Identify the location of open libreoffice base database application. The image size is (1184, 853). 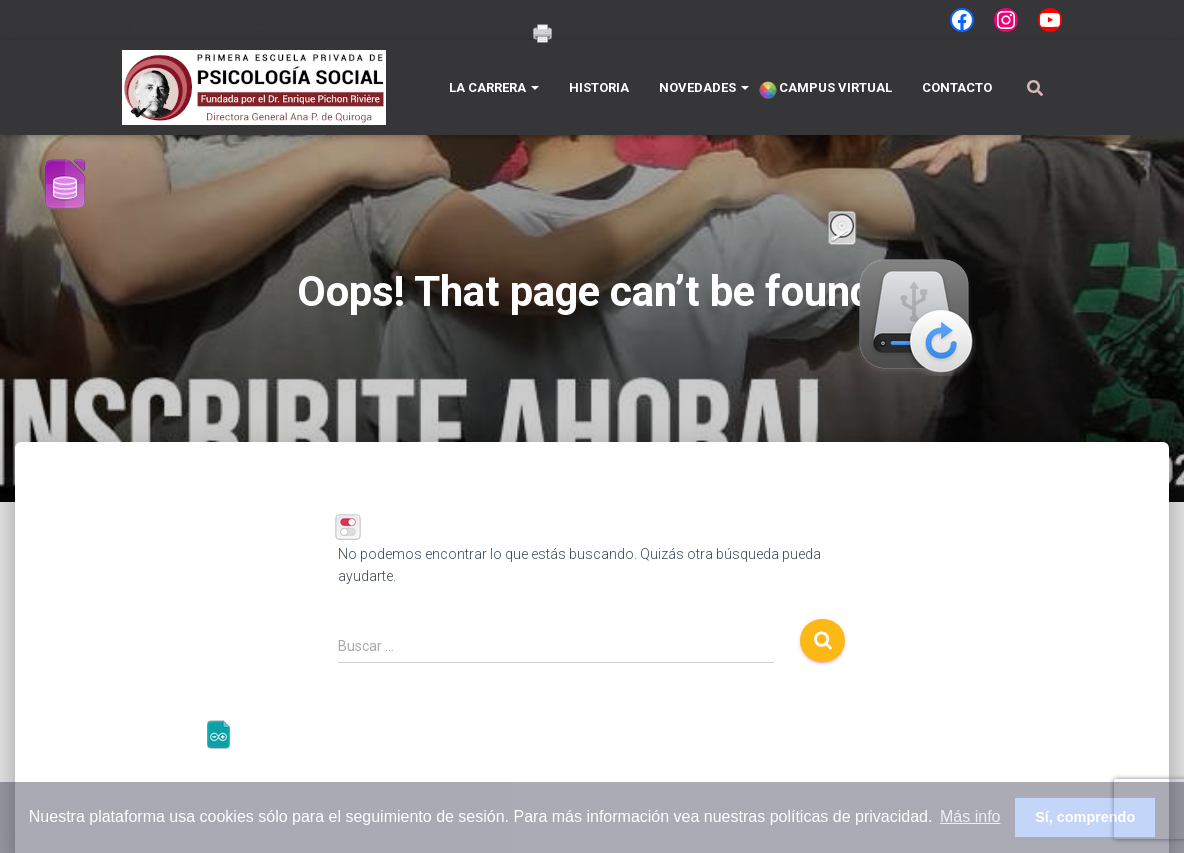
(65, 184).